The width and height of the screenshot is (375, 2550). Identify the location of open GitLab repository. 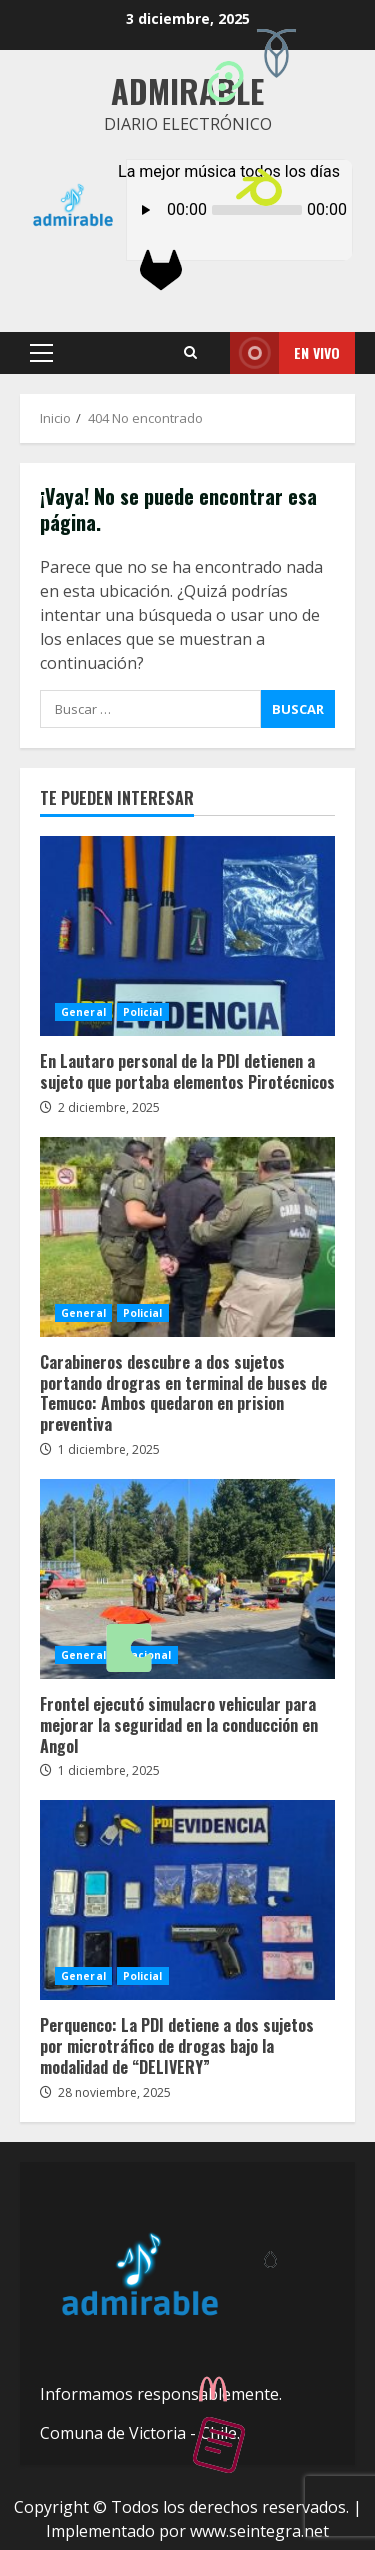
(161, 270).